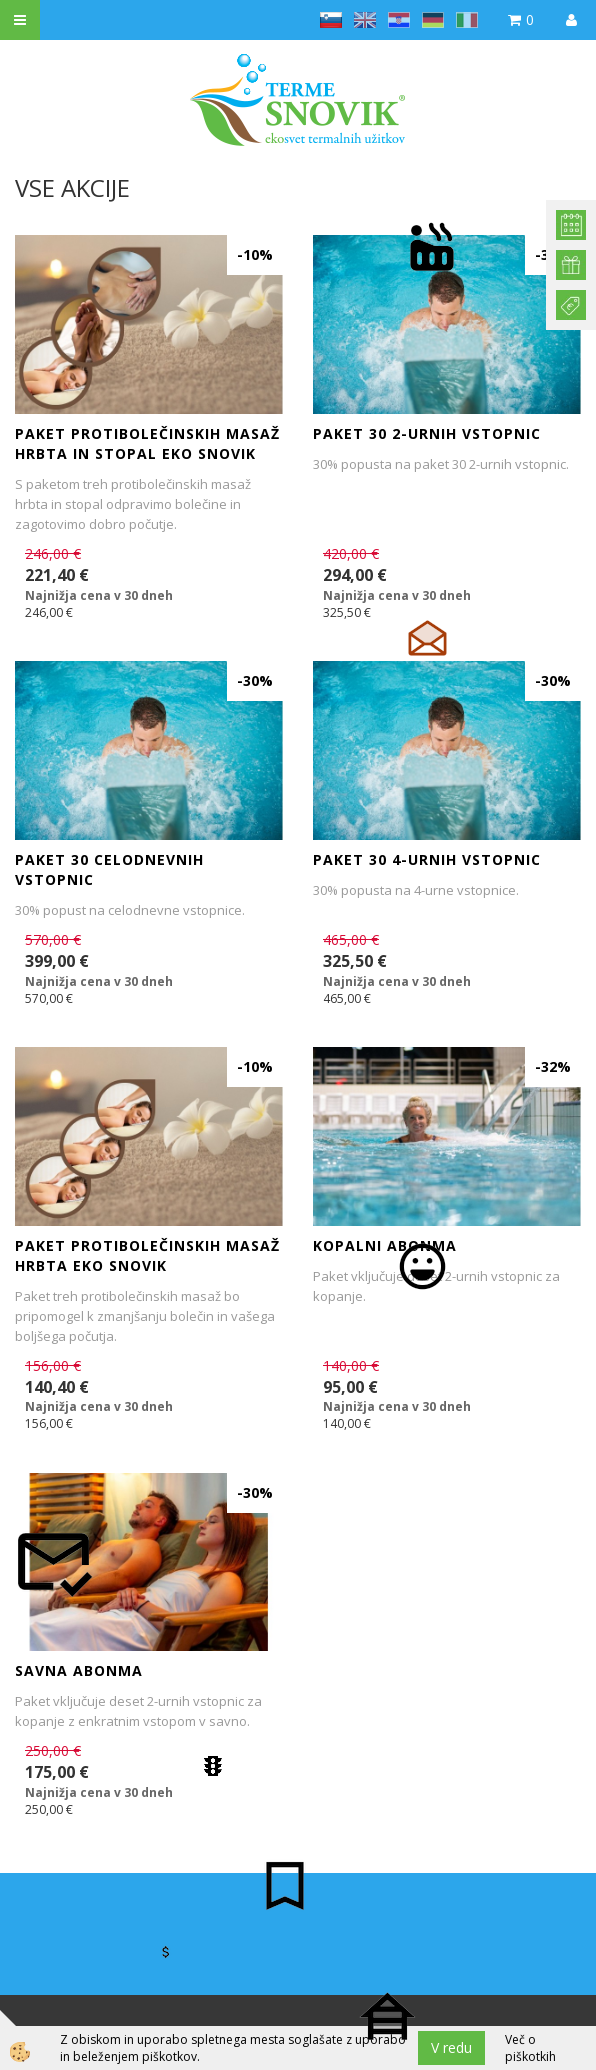 This screenshot has width=596, height=2070. I want to click on view spa or hot tub amenities, so click(432, 246).